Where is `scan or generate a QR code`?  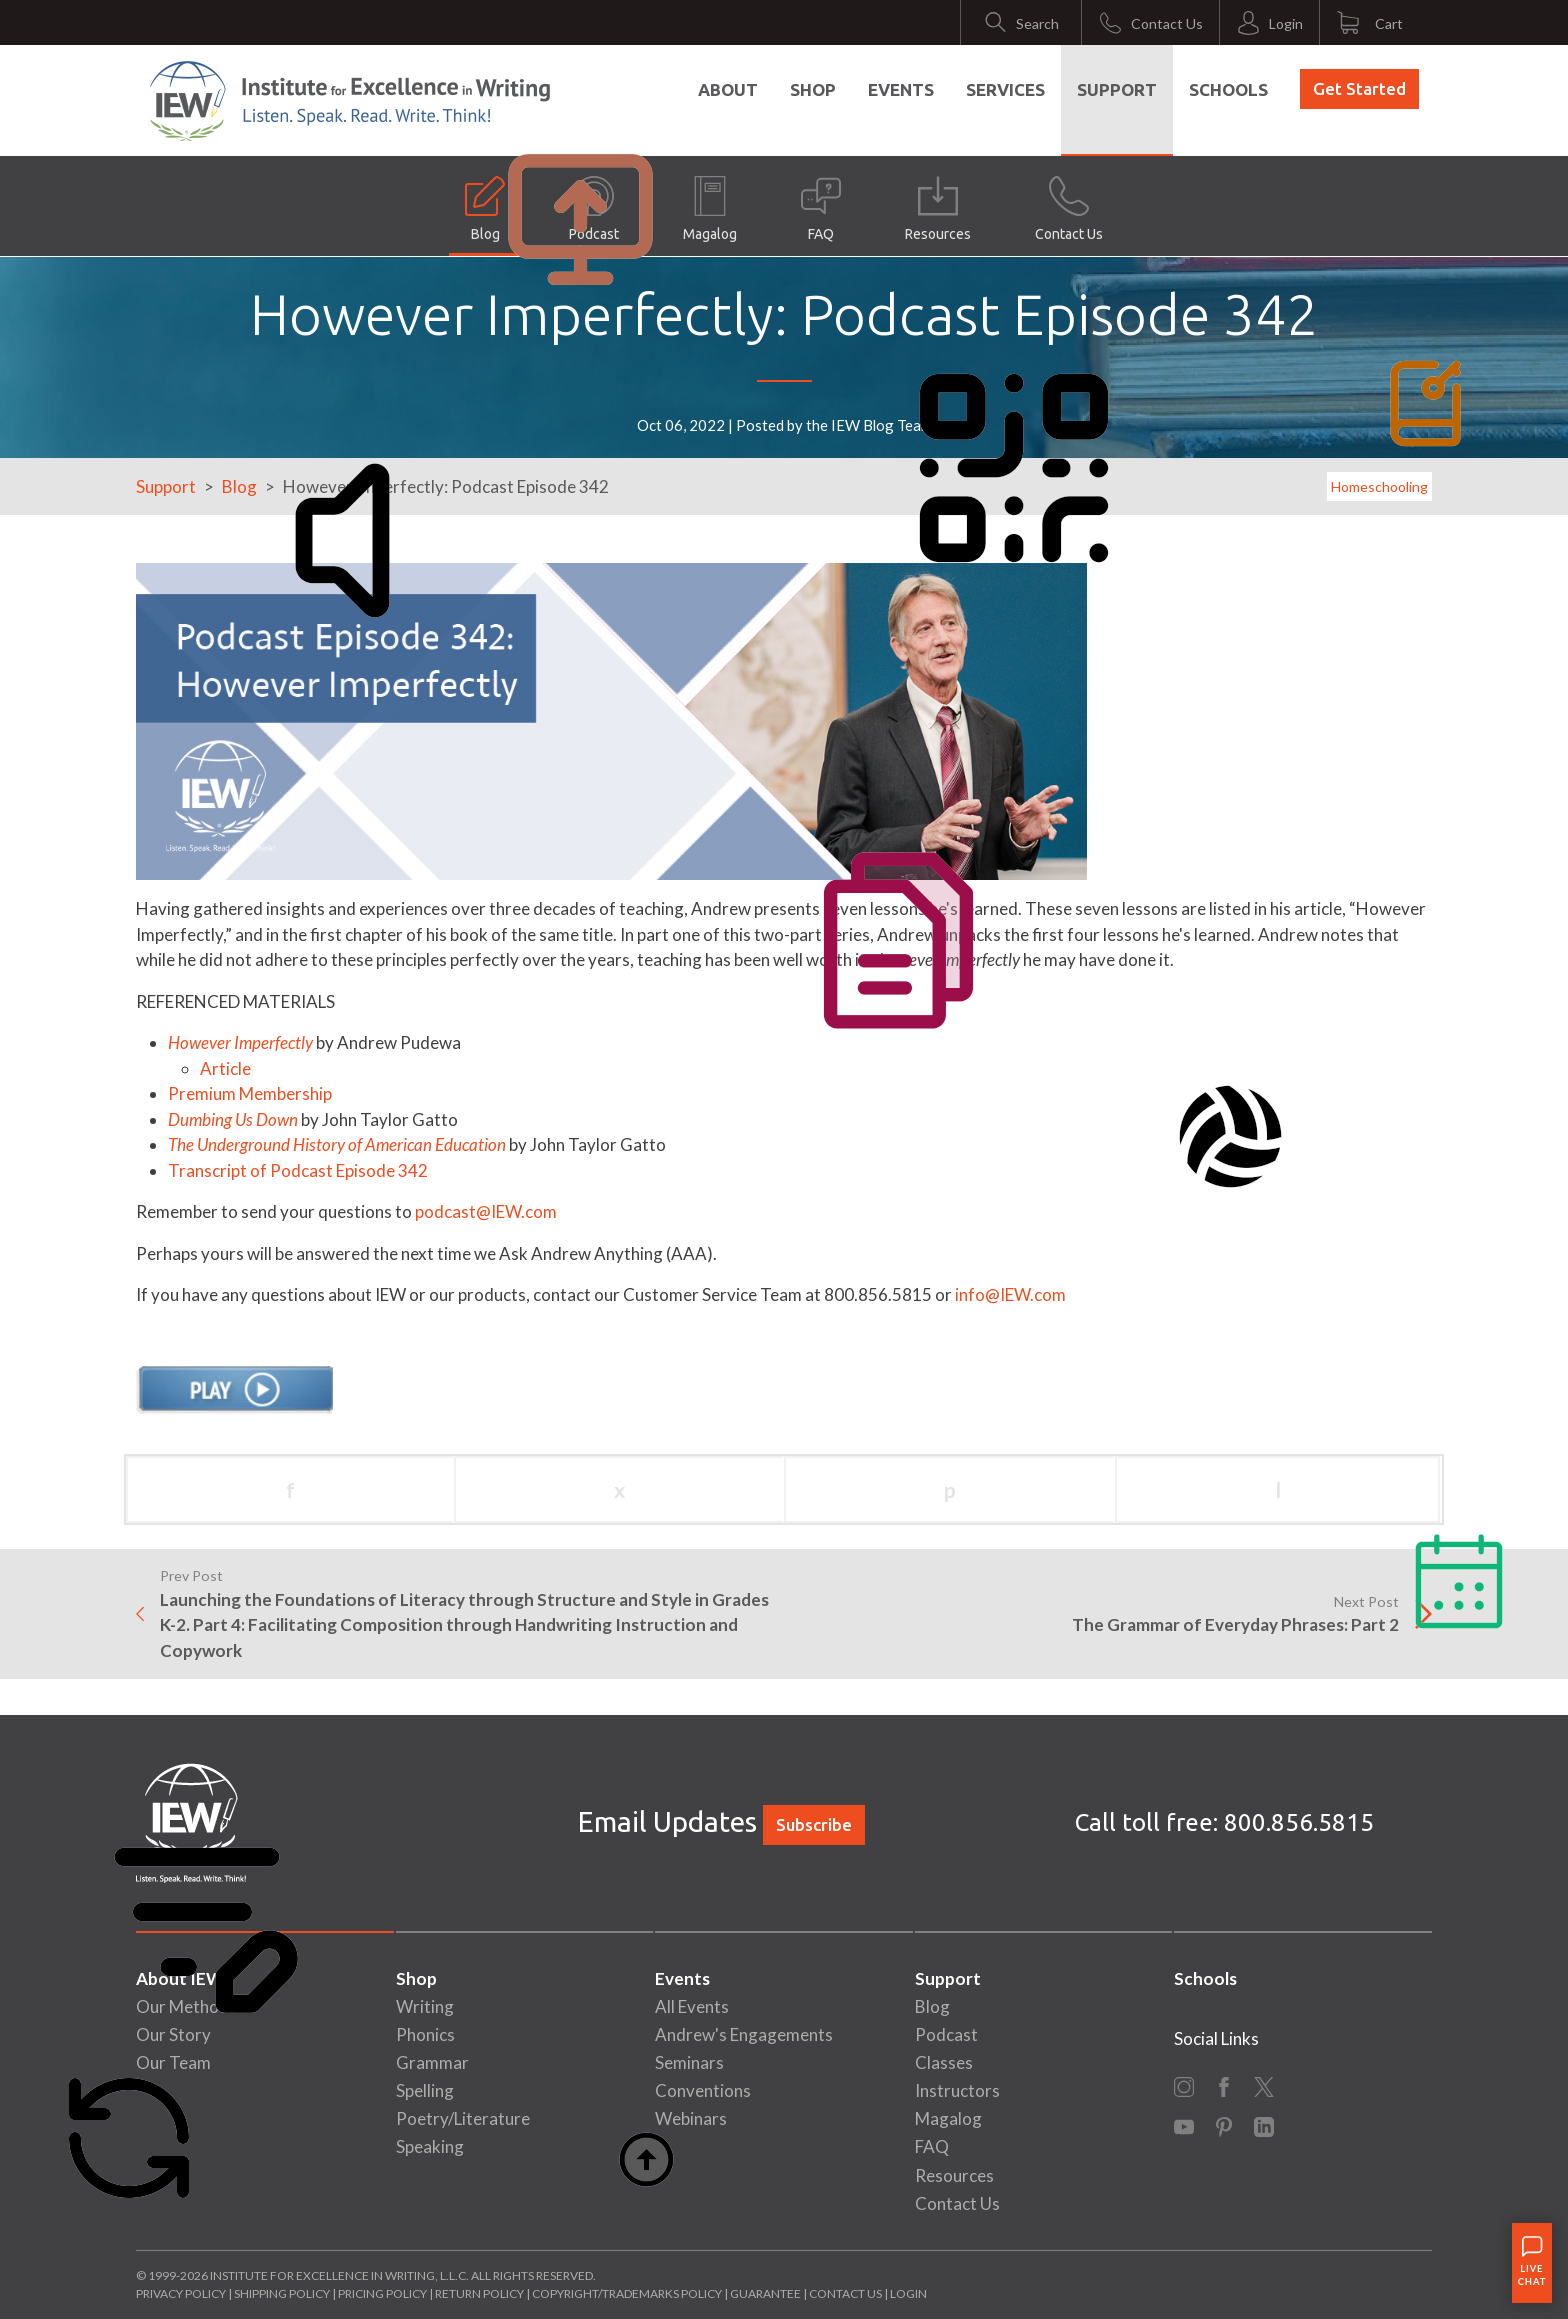 scan or generate a QR code is located at coordinates (1014, 468).